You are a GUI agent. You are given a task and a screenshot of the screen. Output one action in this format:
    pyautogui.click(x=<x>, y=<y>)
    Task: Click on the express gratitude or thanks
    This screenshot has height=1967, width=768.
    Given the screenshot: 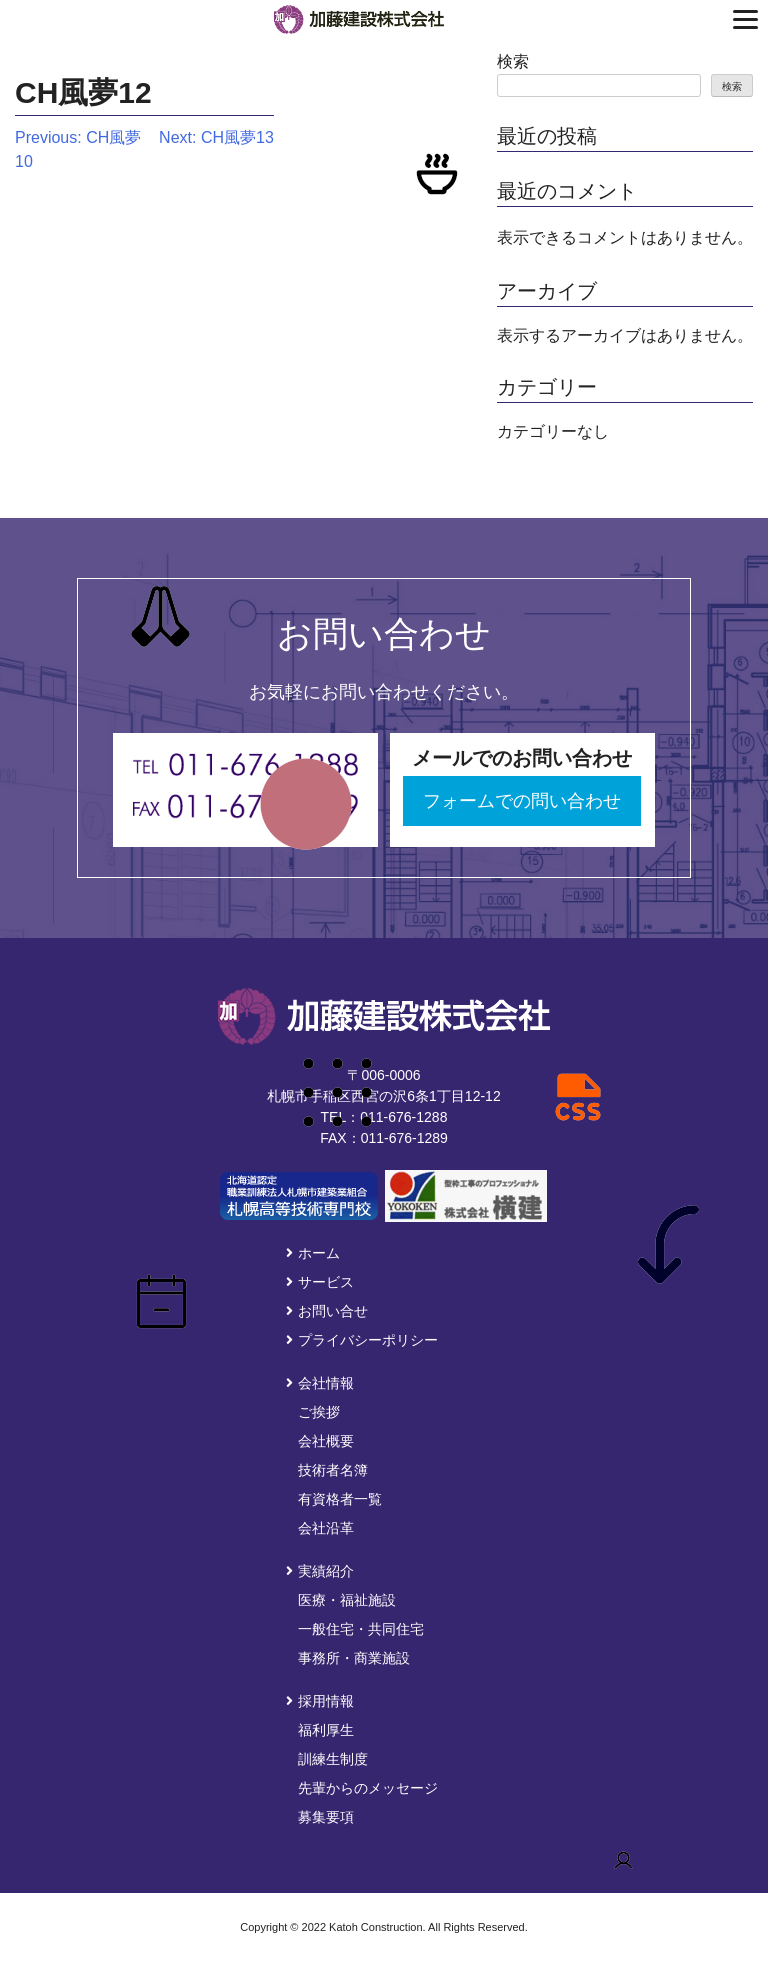 What is the action you would take?
    pyautogui.click(x=160, y=617)
    